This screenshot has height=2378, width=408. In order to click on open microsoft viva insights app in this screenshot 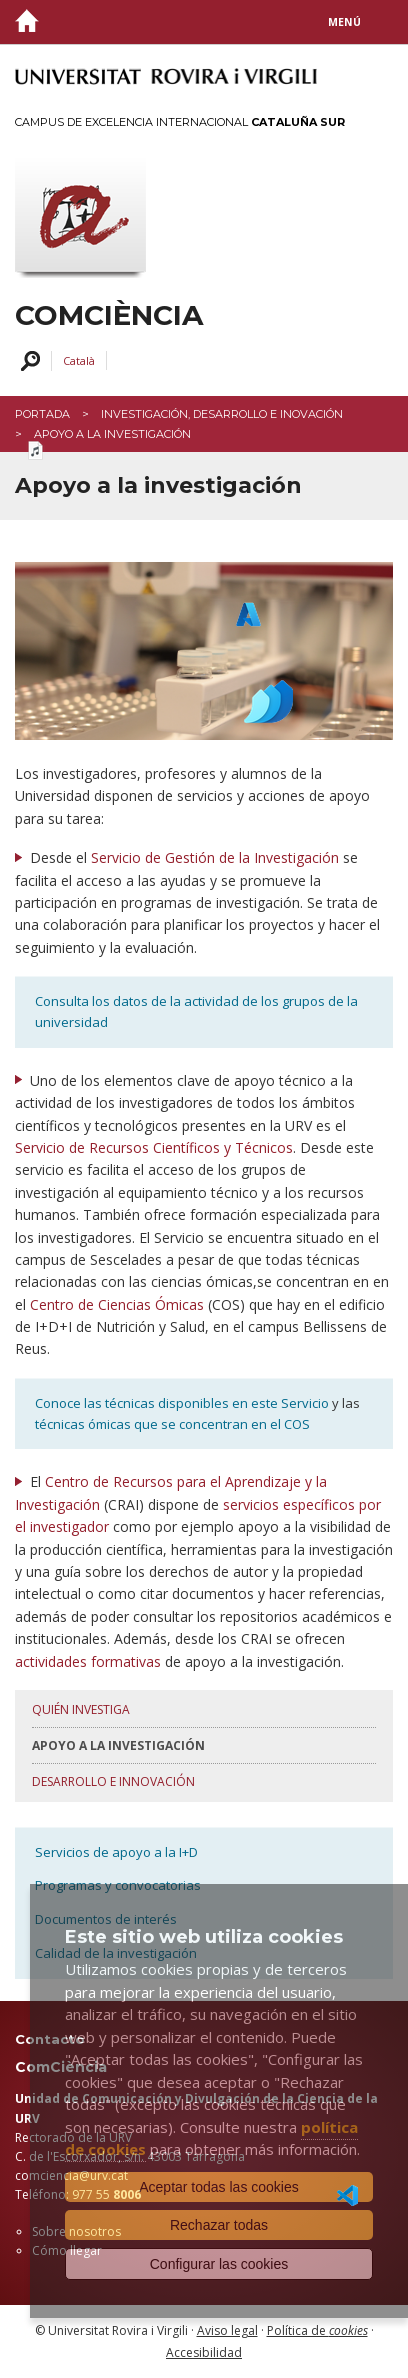, I will do `click(268, 701)`.